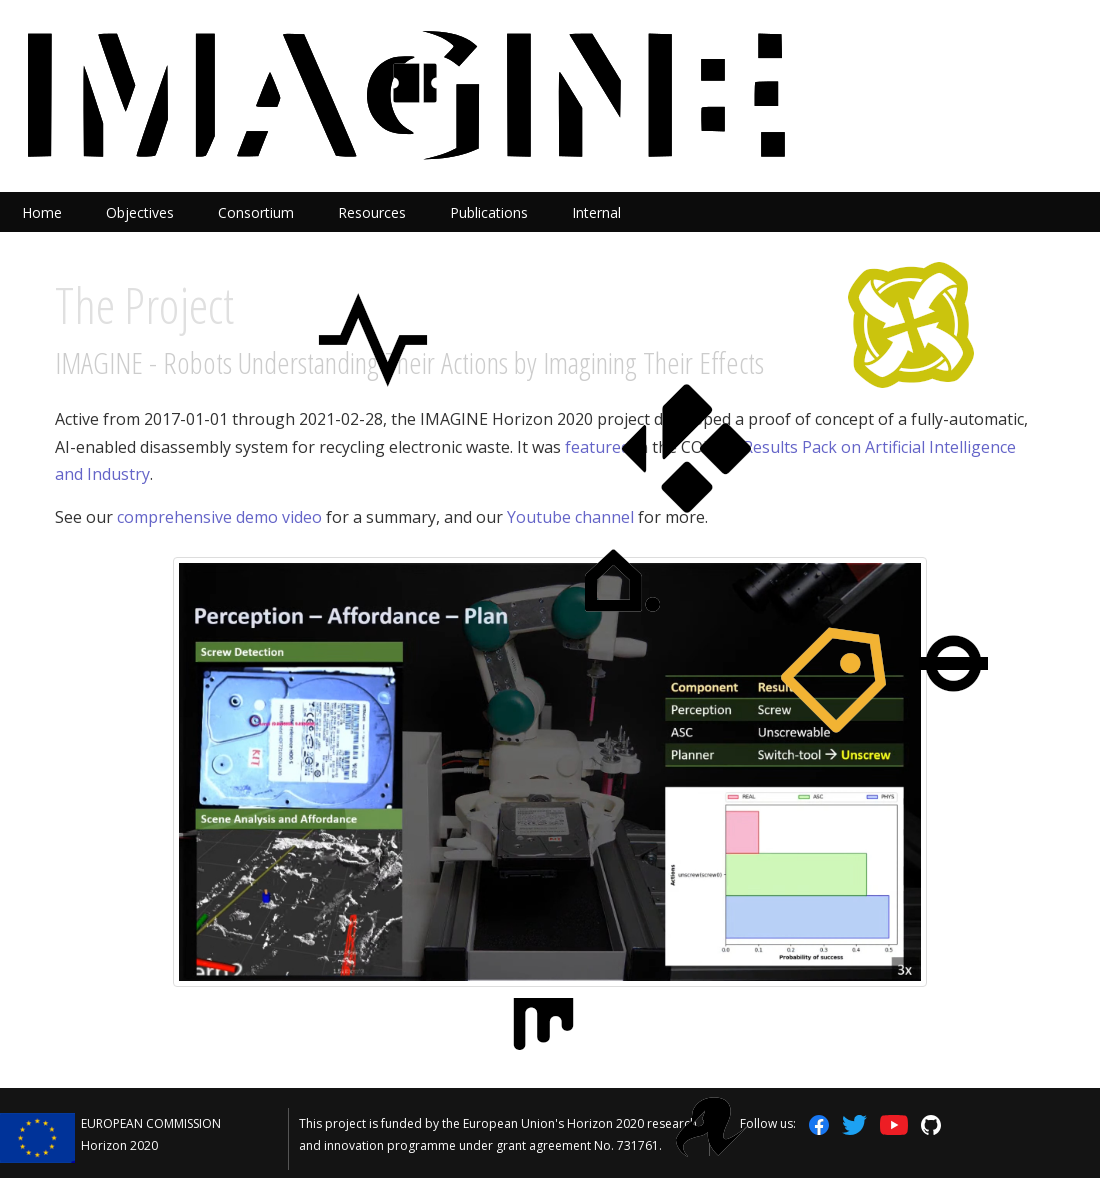 The height and width of the screenshot is (1178, 1100). Describe the element at coordinates (373, 340) in the screenshot. I see `view health or heart rate data` at that location.